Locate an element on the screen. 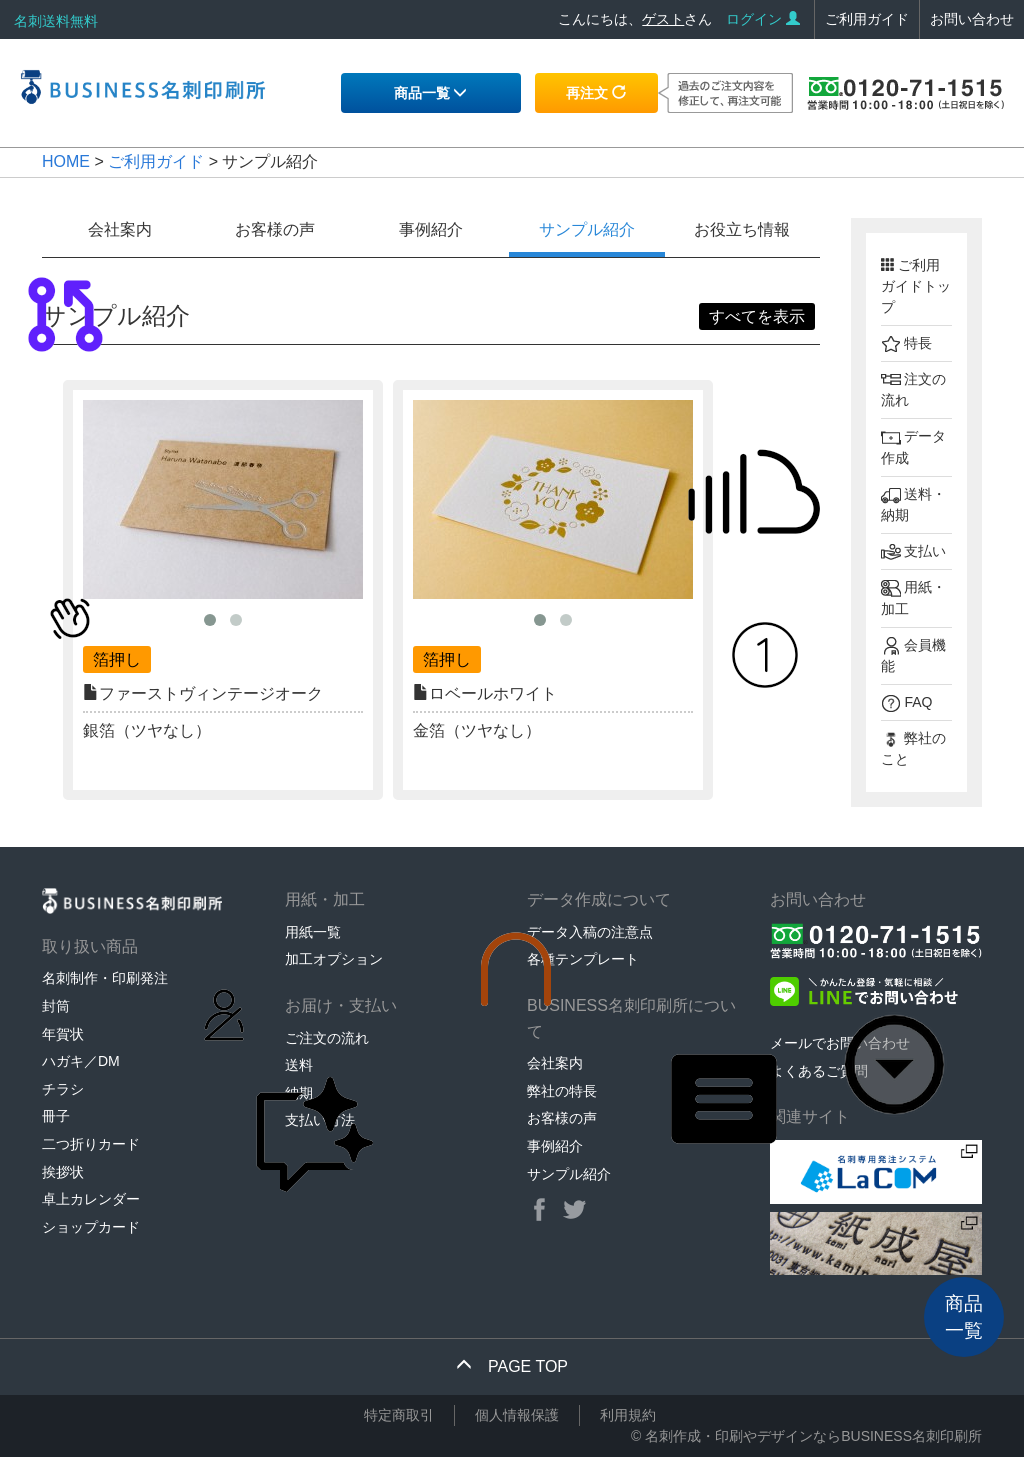  open SoundCloud app is located at coordinates (752, 496).